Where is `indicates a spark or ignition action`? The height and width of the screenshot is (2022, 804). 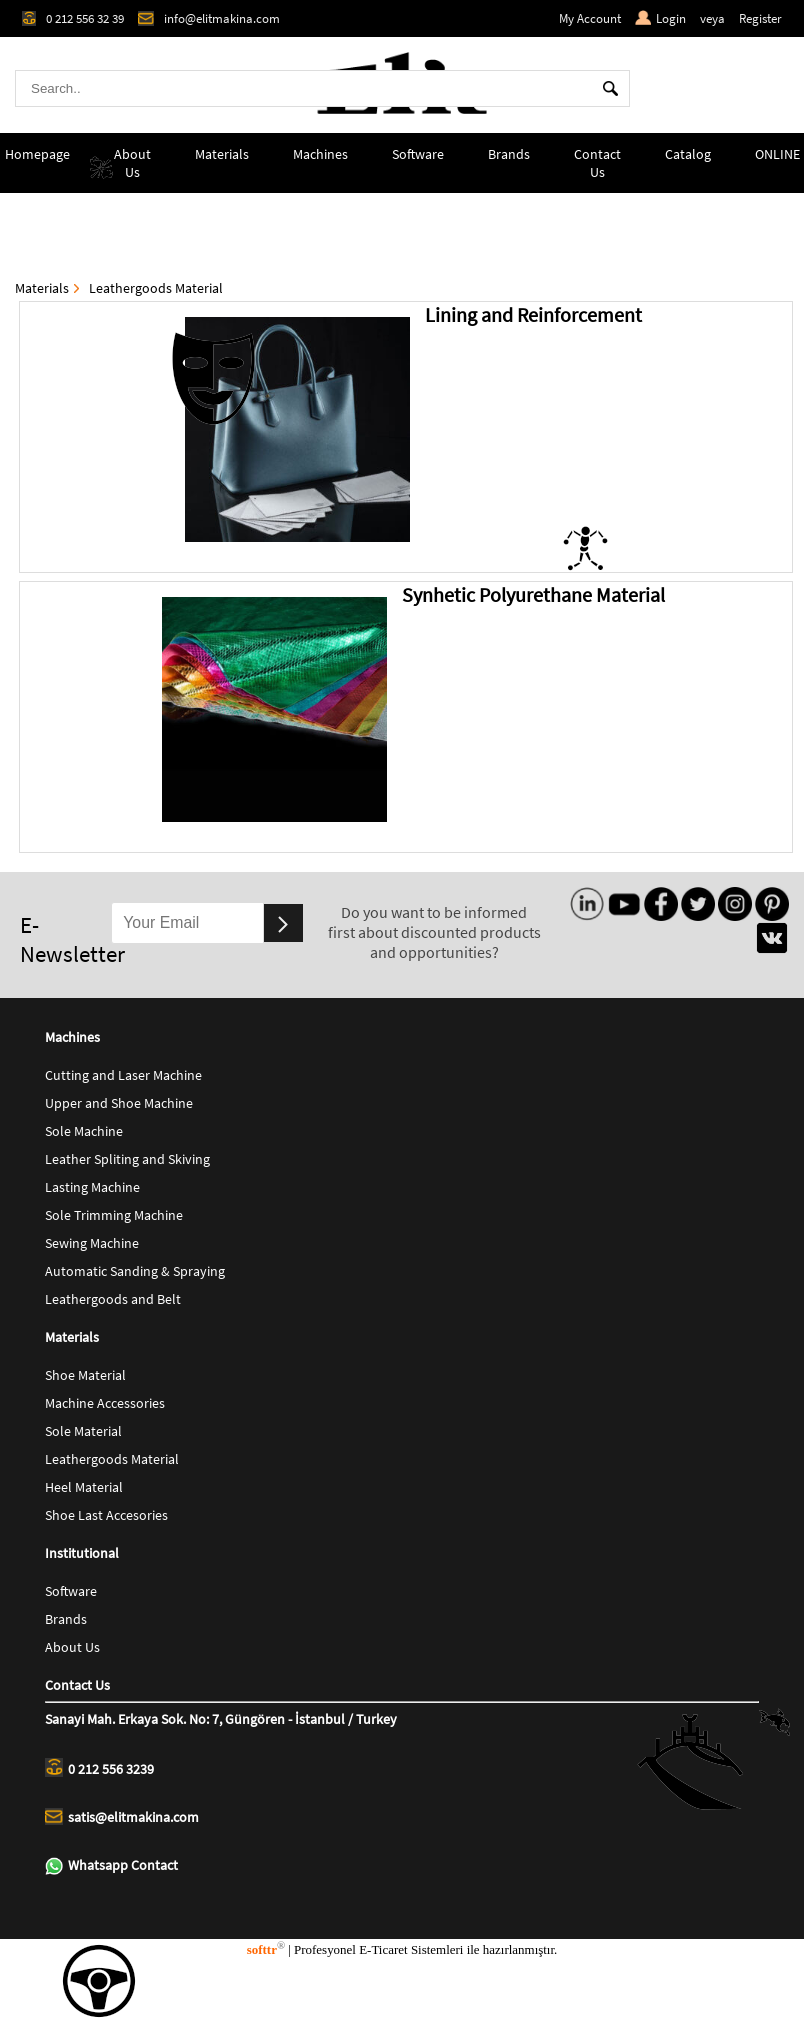 indicates a spark or ignition action is located at coordinates (101, 167).